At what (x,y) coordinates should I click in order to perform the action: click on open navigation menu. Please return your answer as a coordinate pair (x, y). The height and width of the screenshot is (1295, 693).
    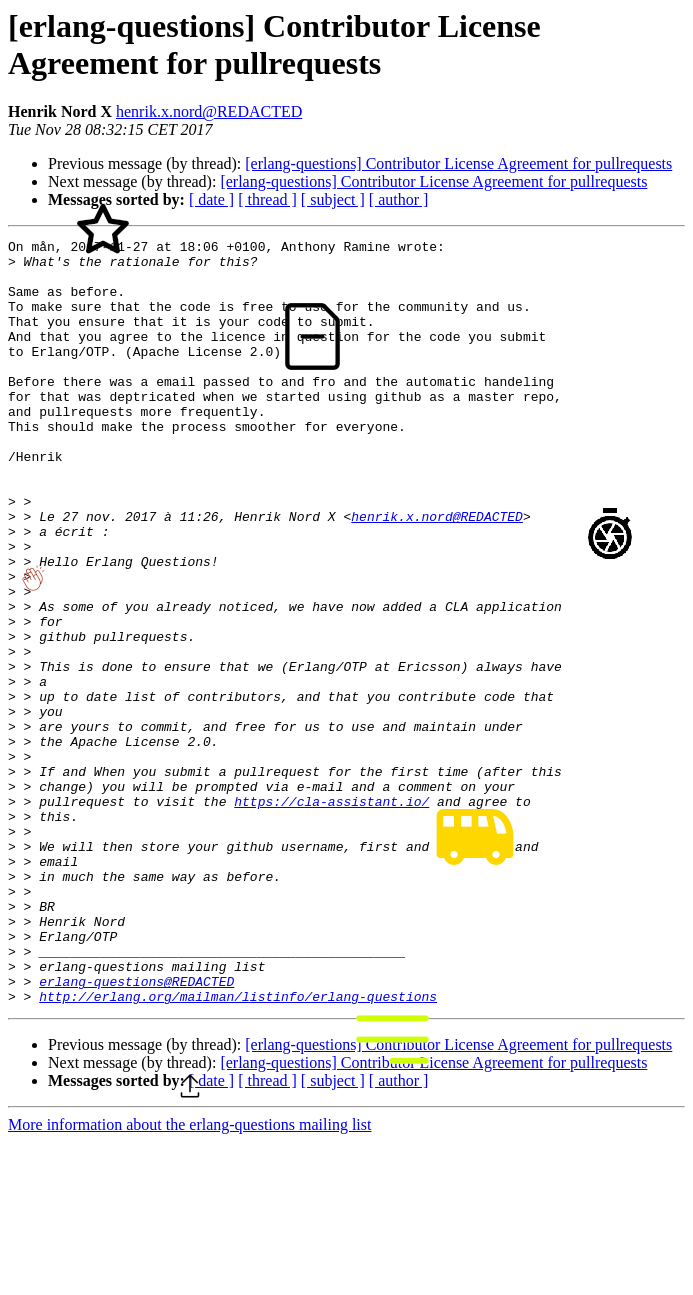
    Looking at the image, I should click on (392, 1039).